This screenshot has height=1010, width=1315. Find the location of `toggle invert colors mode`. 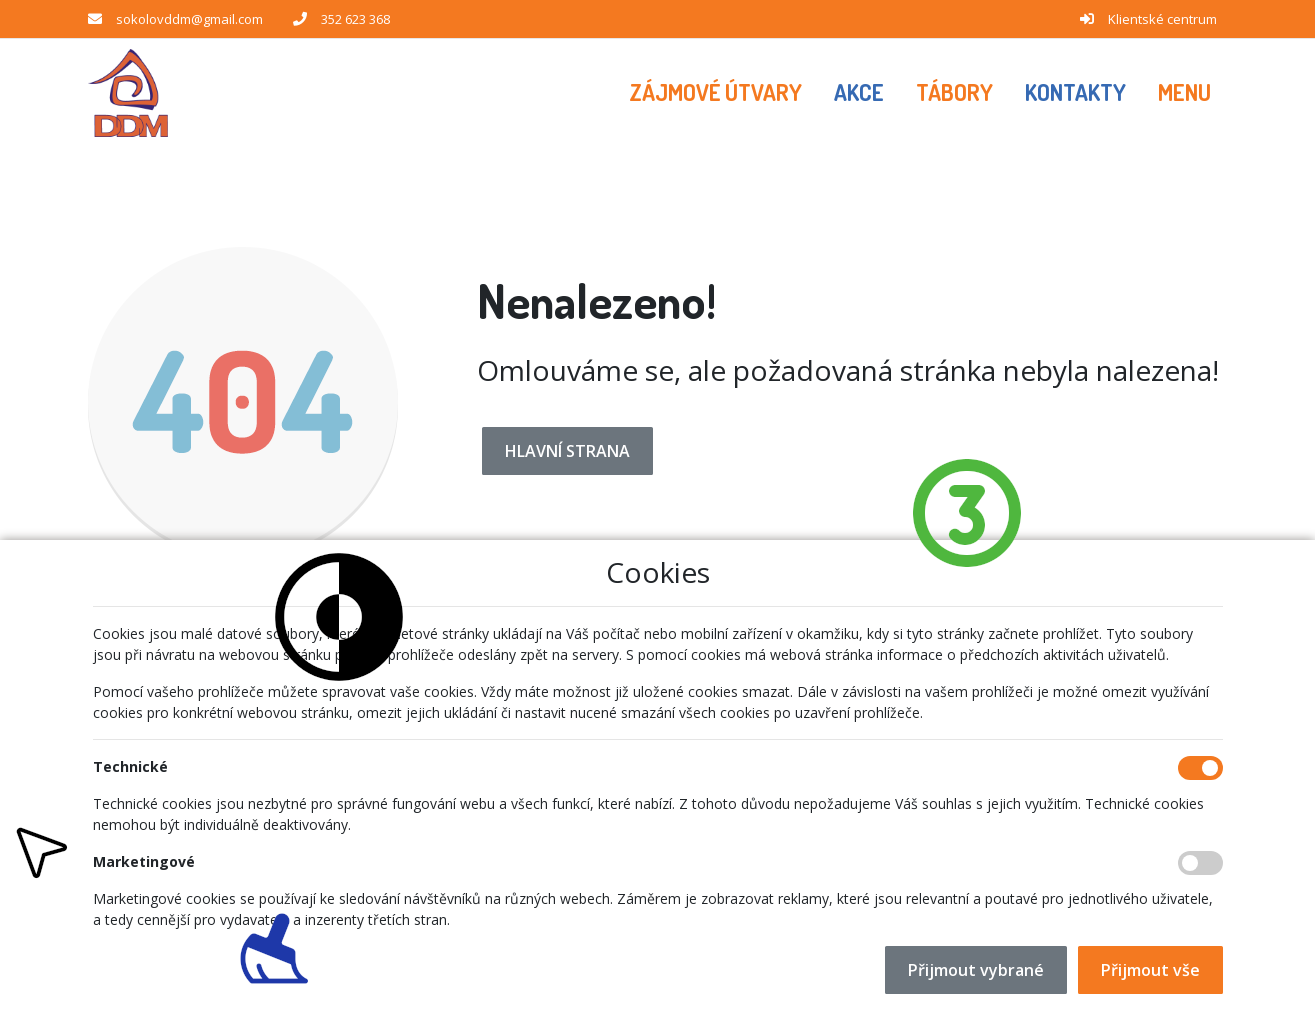

toggle invert colors mode is located at coordinates (339, 617).